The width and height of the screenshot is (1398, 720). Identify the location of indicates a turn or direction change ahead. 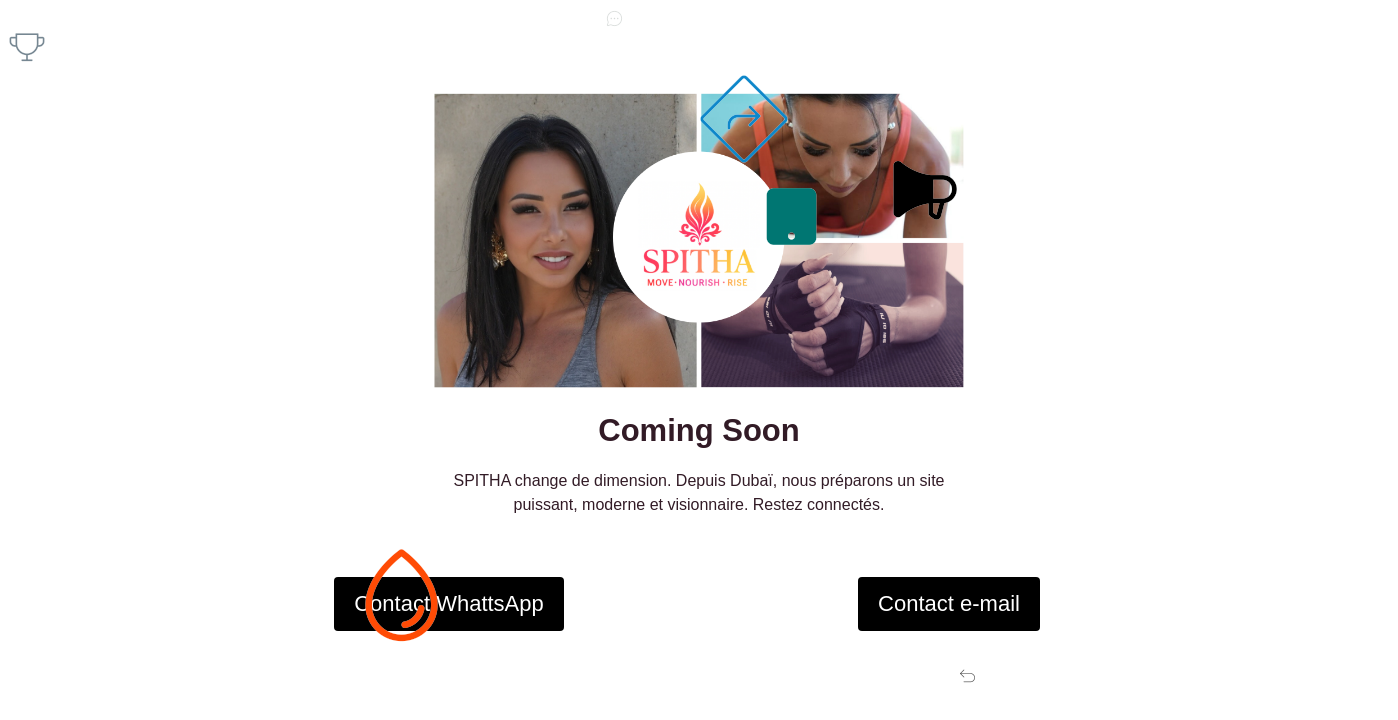
(744, 119).